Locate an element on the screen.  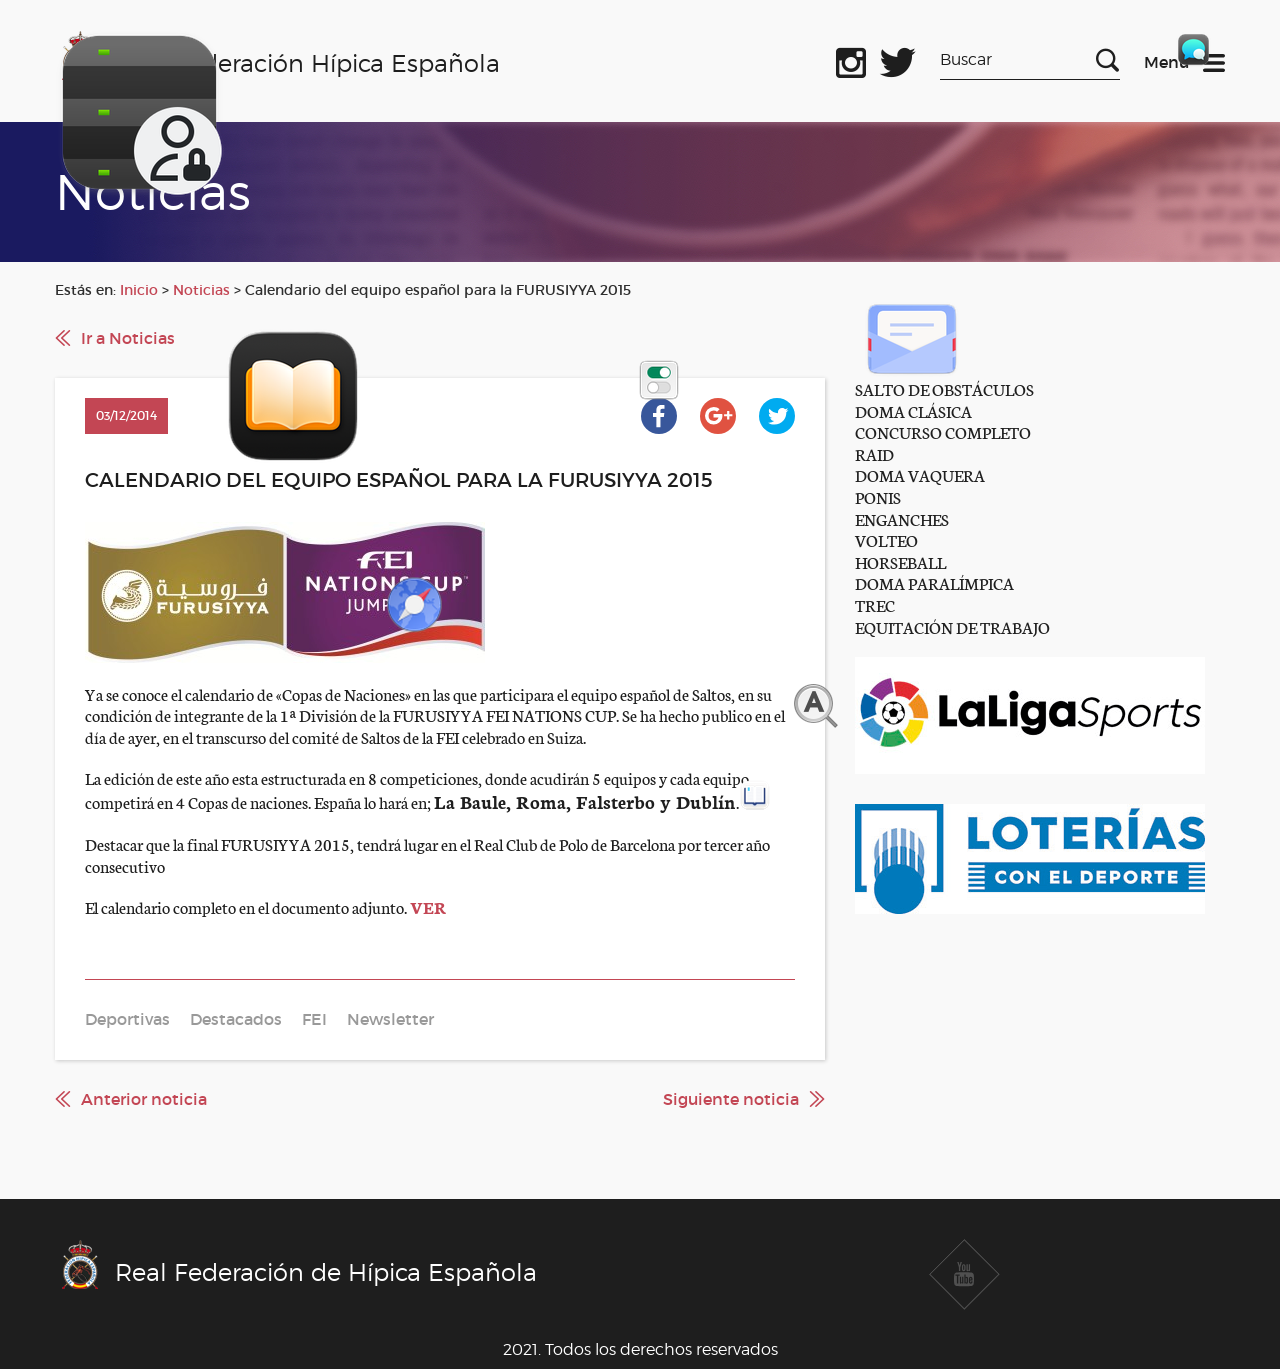
open the Books app is located at coordinates (293, 396).